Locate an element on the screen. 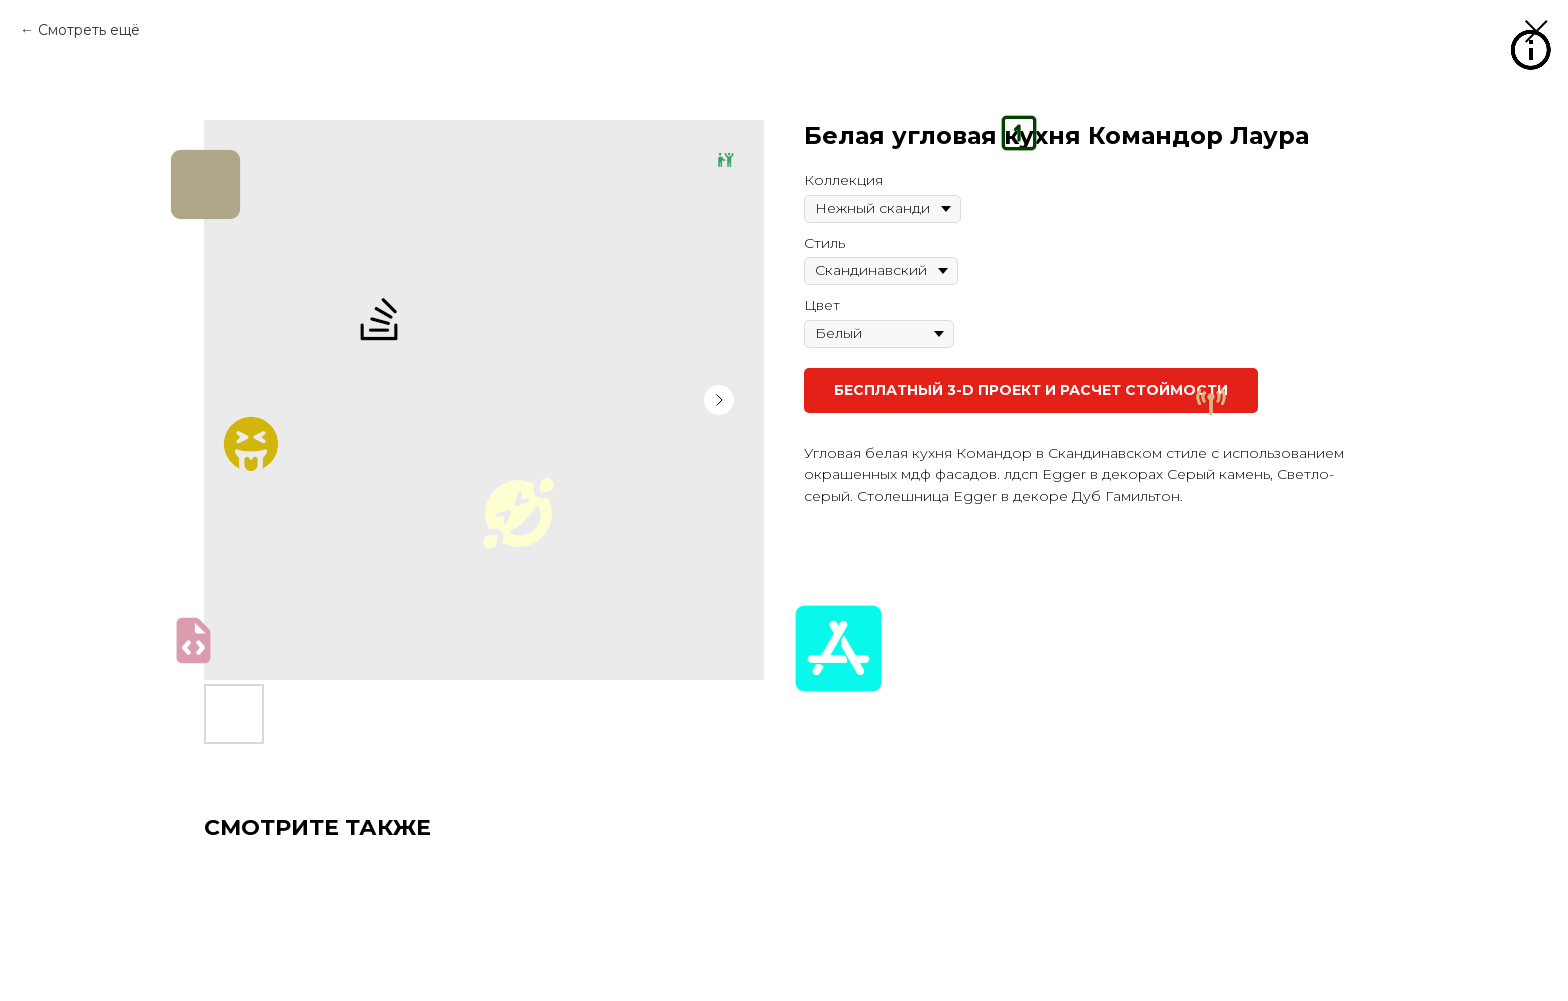 Image resolution: width=1568 pixels, height=1001 pixels. stop media playback is located at coordinates (205, 184).